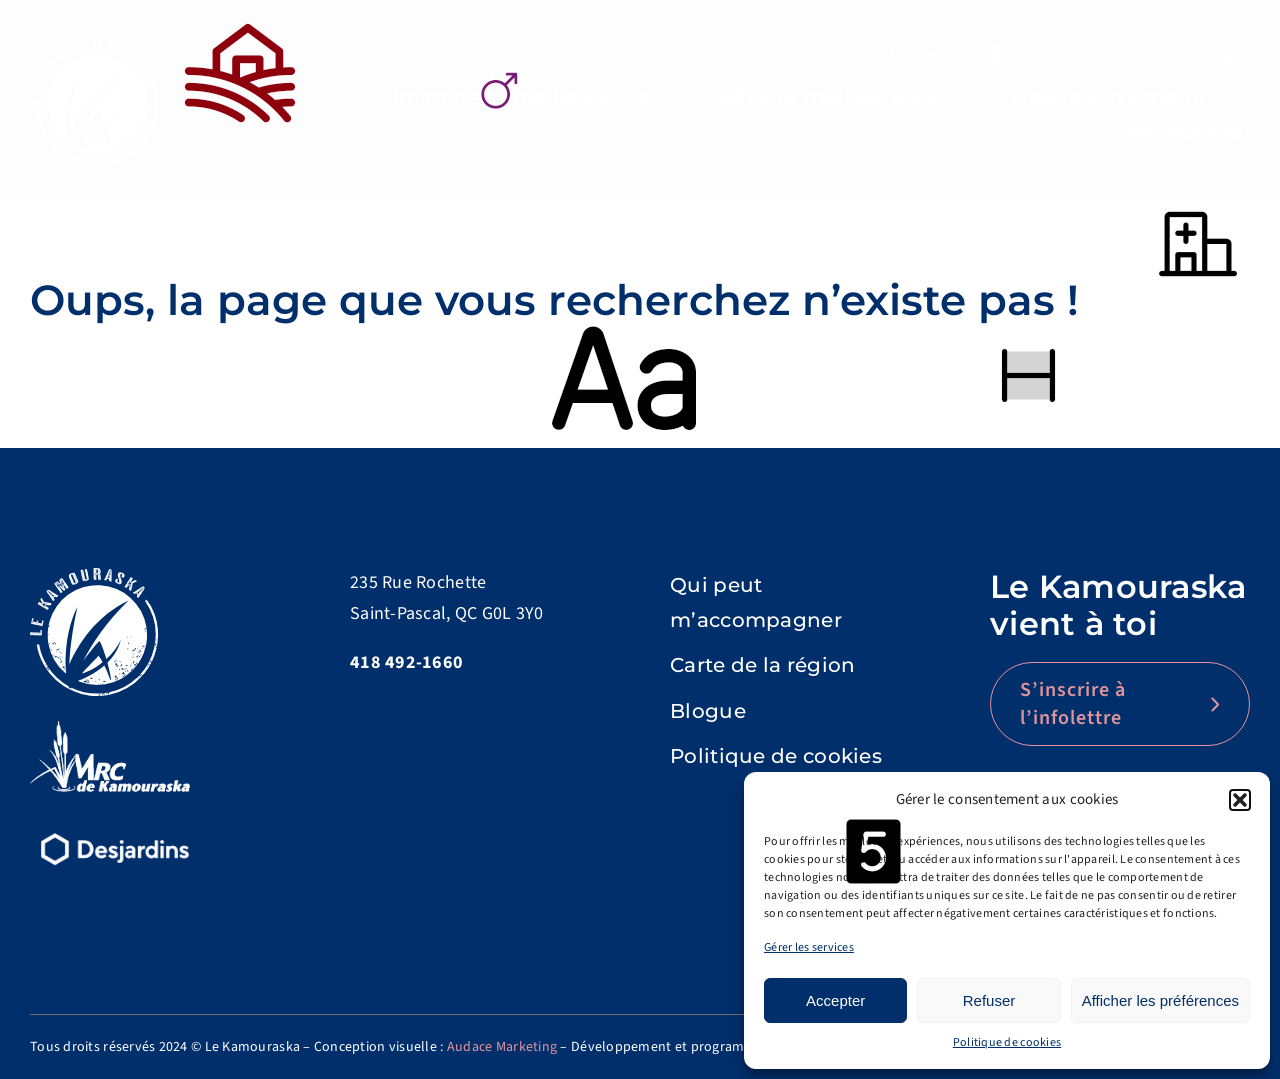 The width and height of the screenshot is (1280, 1079). Describe the element at coordinates (1194, 244) in the screenshot. I see `find nearby hospitals or medical facilities` at that location.